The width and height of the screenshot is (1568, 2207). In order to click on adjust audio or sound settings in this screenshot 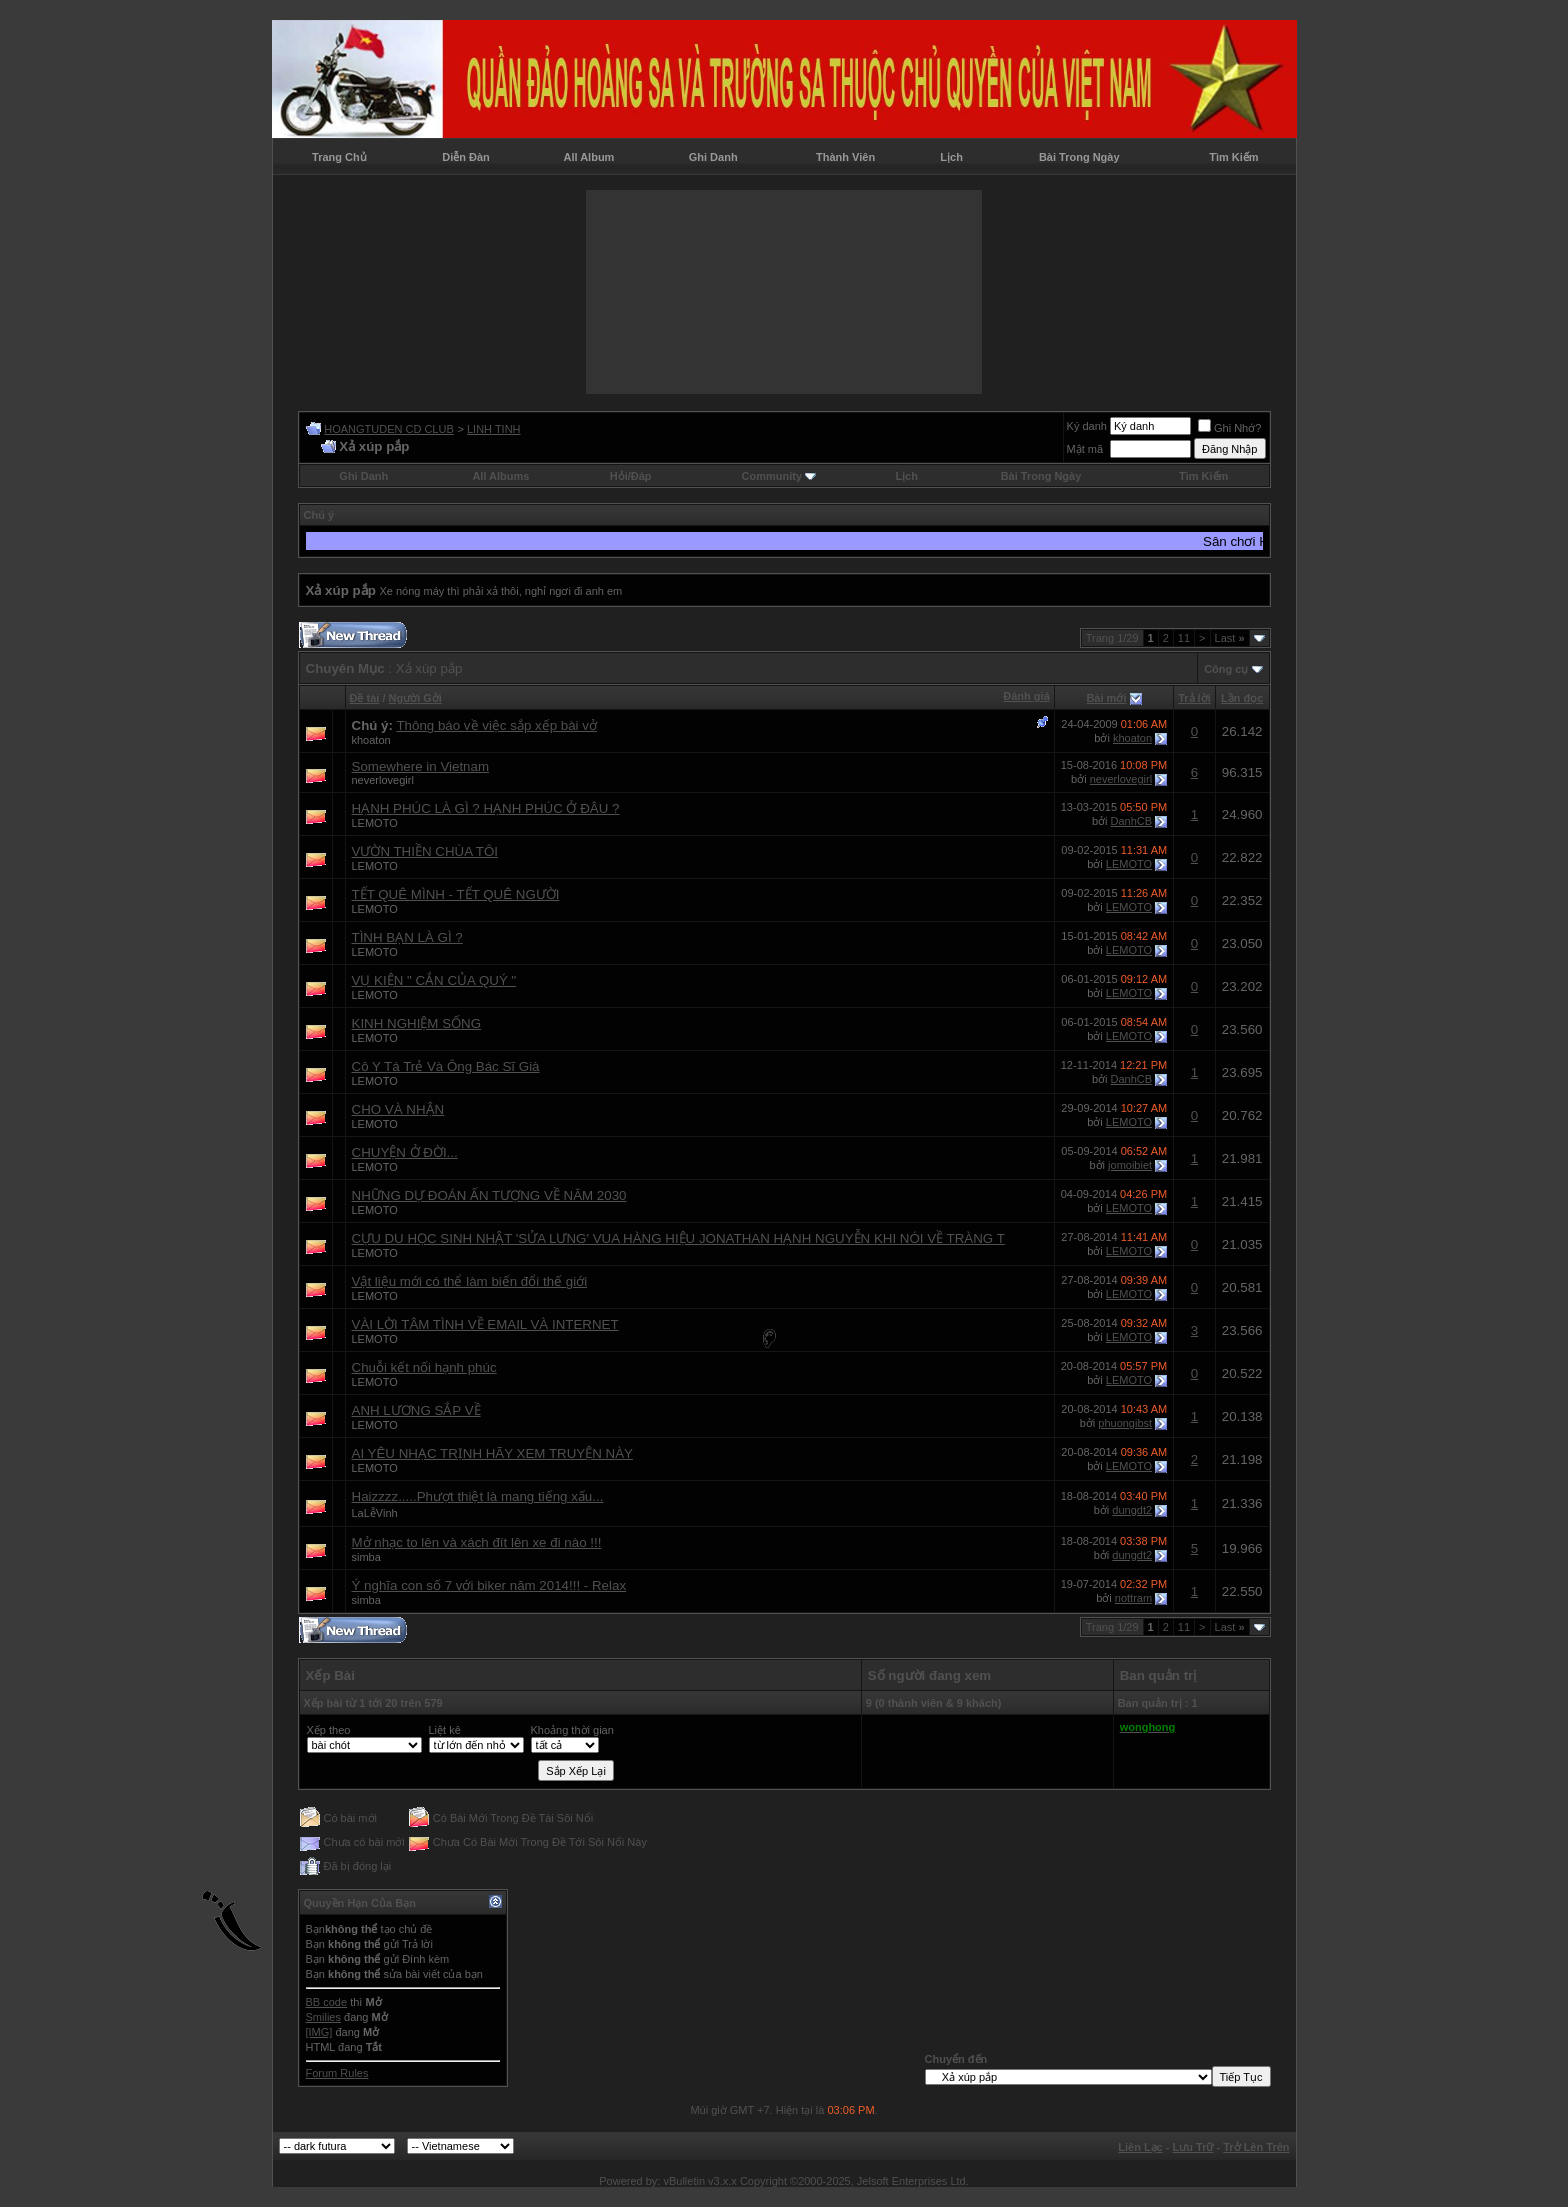, I will do `click(769, 1338)`.